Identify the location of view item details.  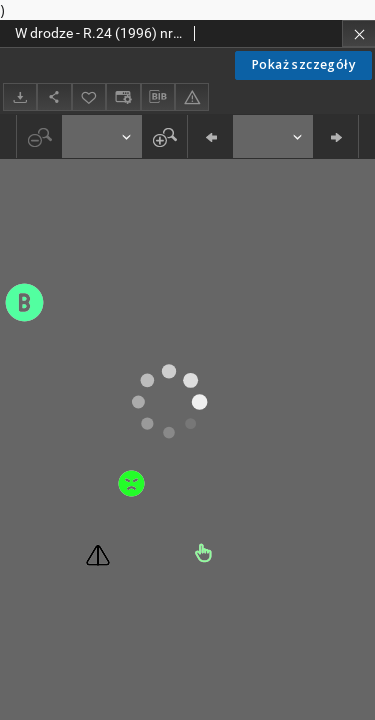
(98, 556).